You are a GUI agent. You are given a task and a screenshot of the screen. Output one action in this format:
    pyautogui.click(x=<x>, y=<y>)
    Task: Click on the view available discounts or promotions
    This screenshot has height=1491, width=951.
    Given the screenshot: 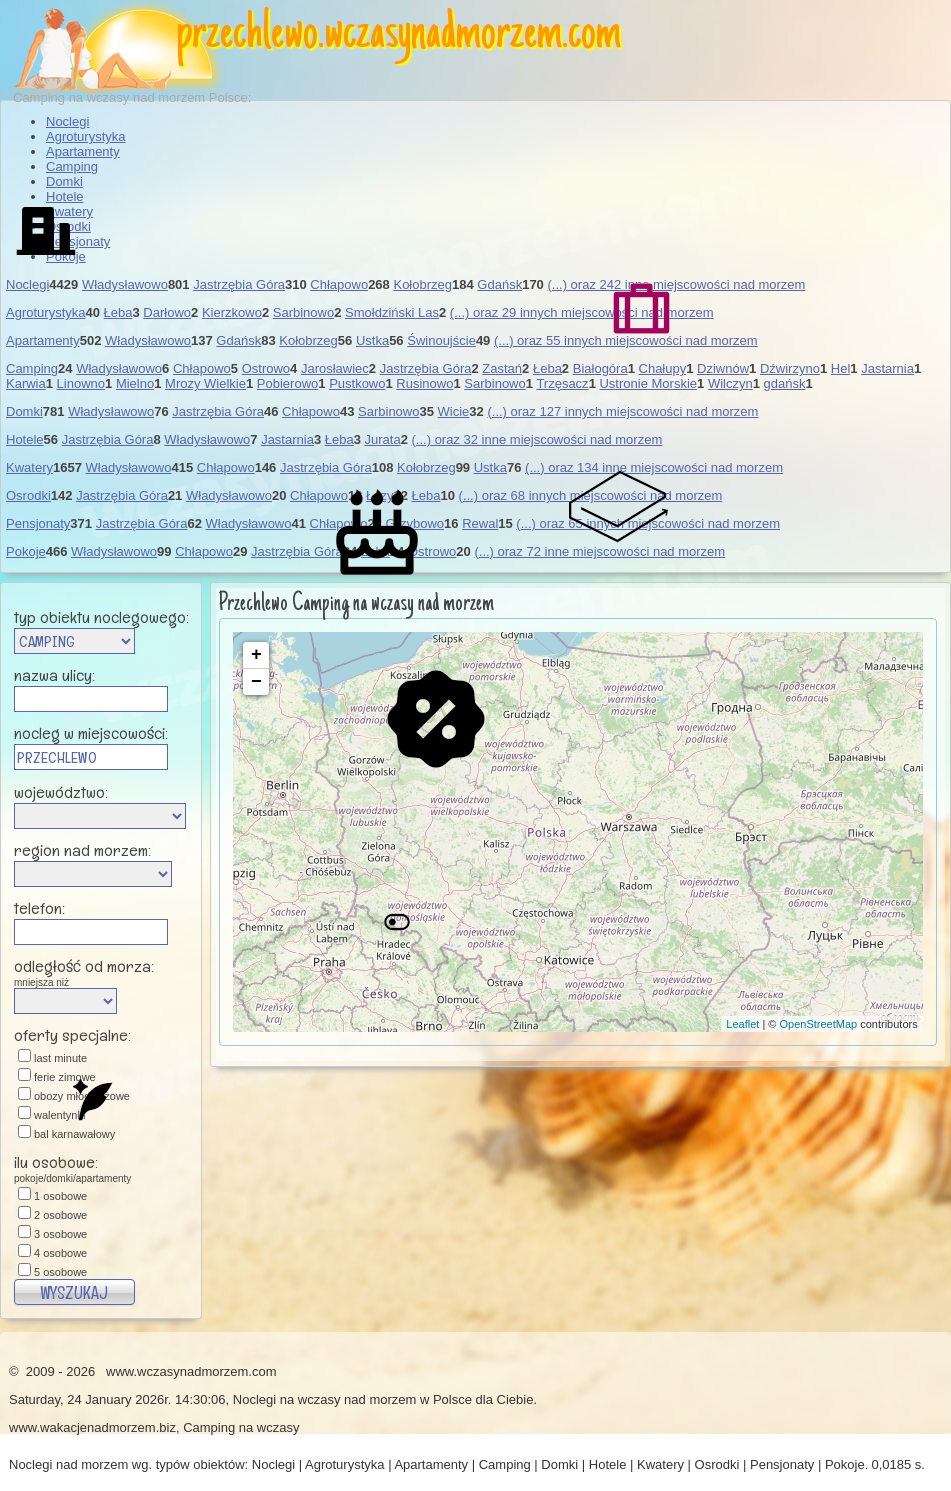 What is the action you would take?
    pyautogui.click(x=436, y=719)
    